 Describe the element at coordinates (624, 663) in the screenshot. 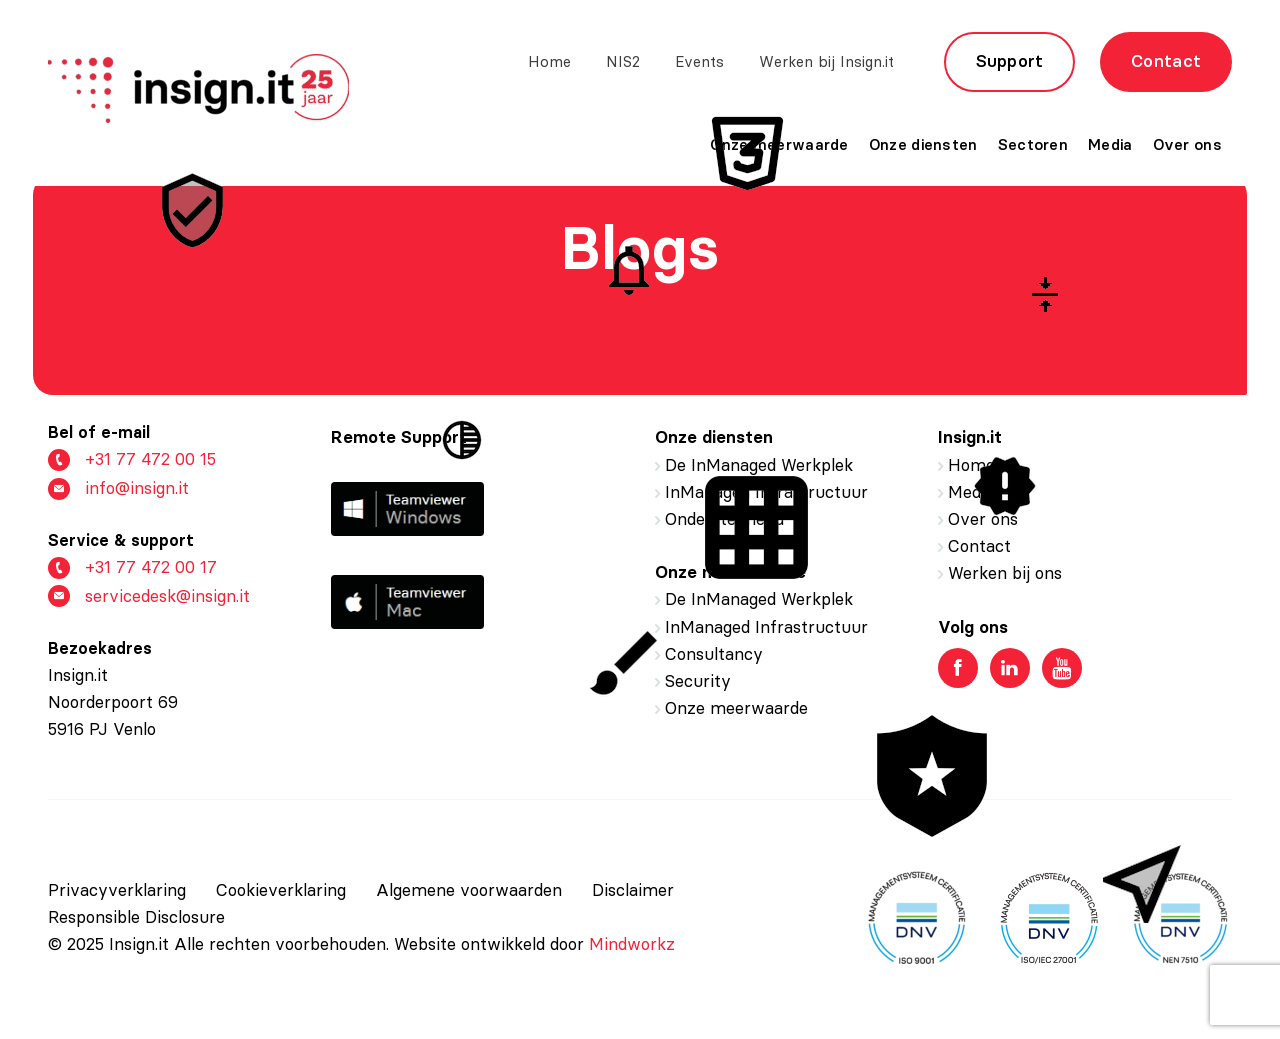

I see `access drawing or painting tools` at that location.